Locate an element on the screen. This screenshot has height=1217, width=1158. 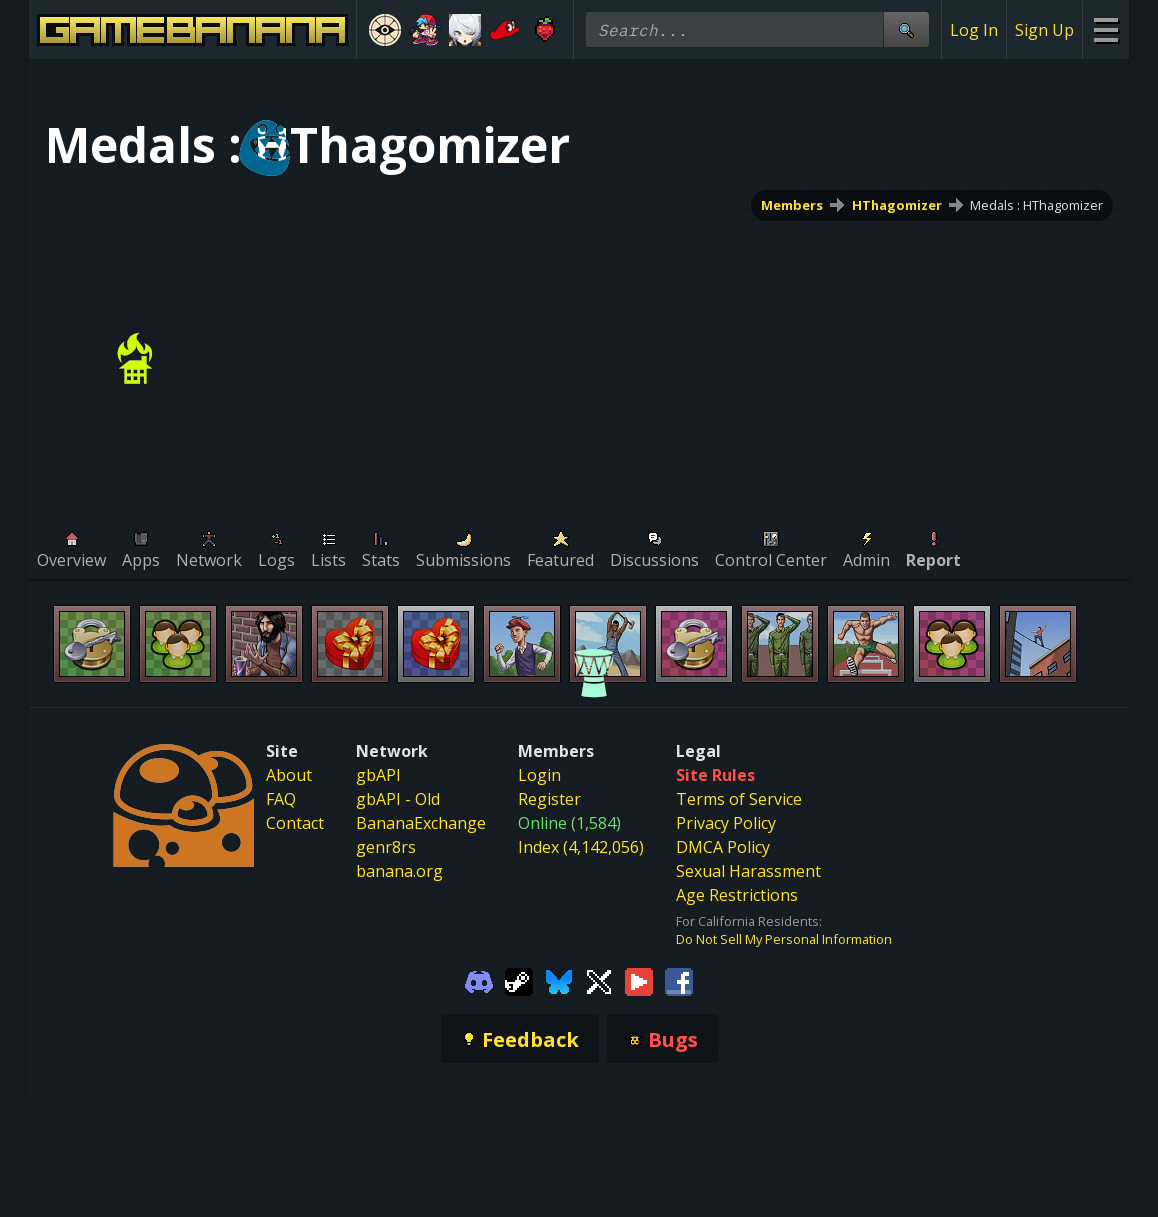
select djembe or african drum instrument is located at coordinates (594, 672).